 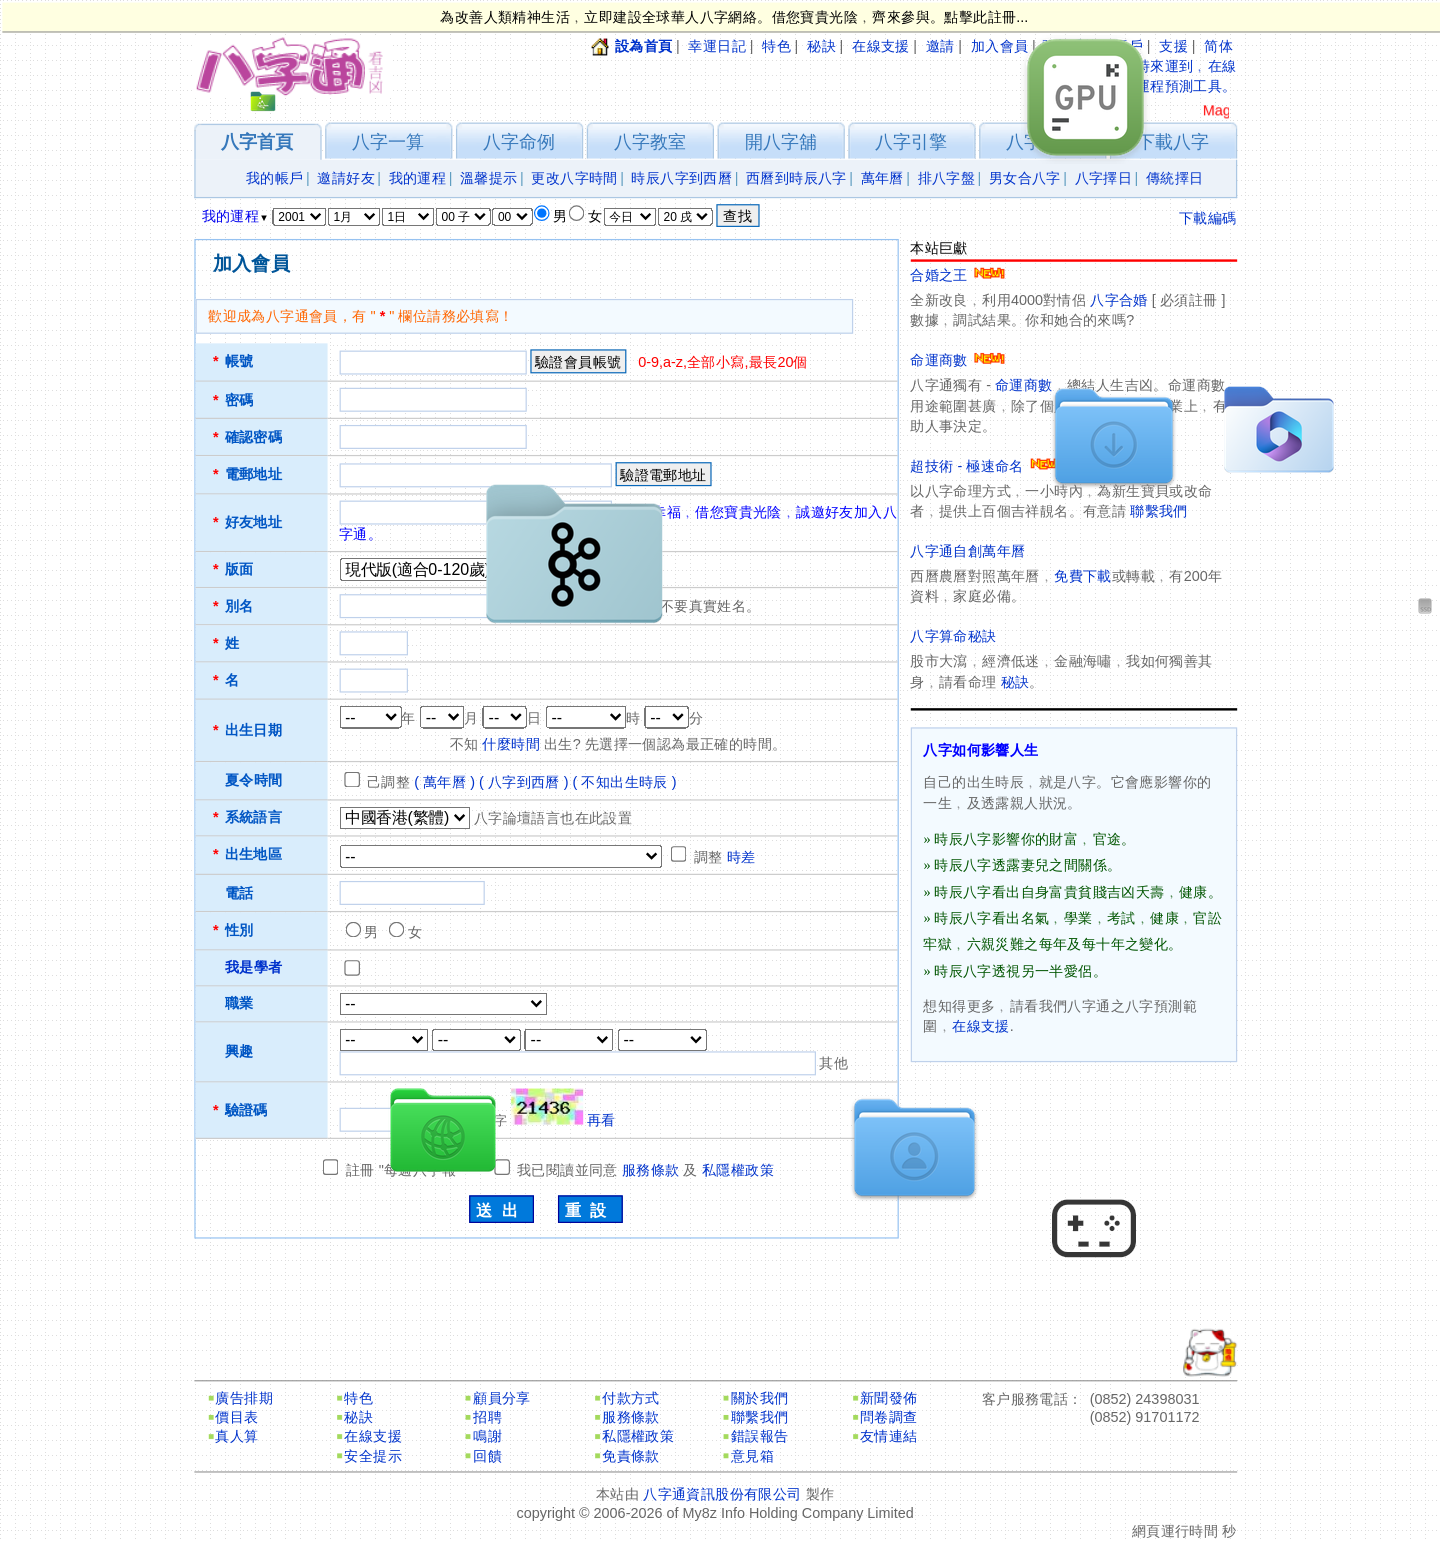 What do you see at coordinates (1094, 1231) in the screenshot?
I see `connect a game controller` at bounding box center [1094, 1231].